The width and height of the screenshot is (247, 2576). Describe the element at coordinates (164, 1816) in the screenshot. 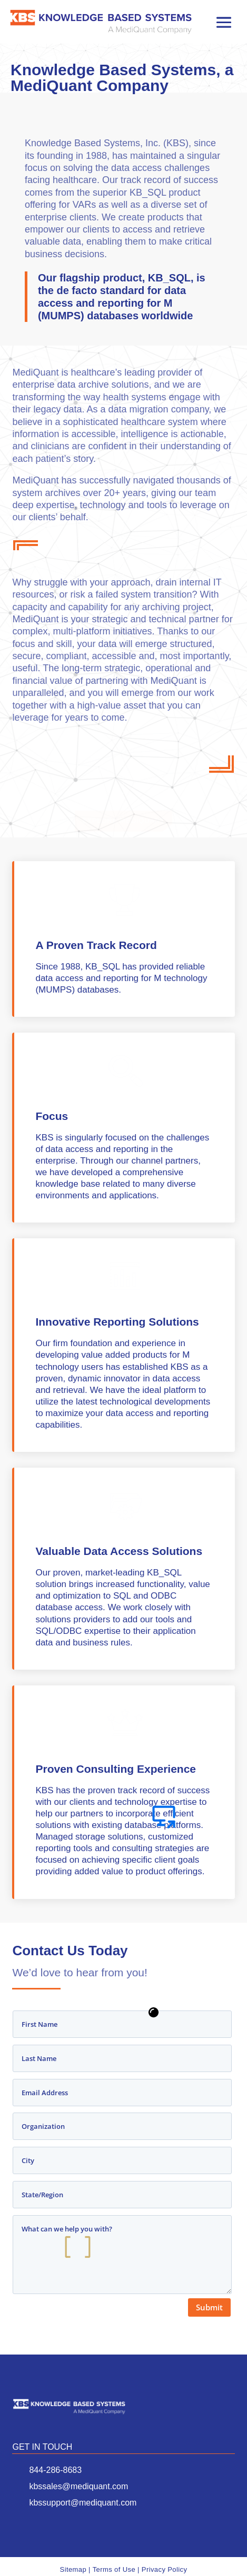

I see `share your screen with others` at that location.